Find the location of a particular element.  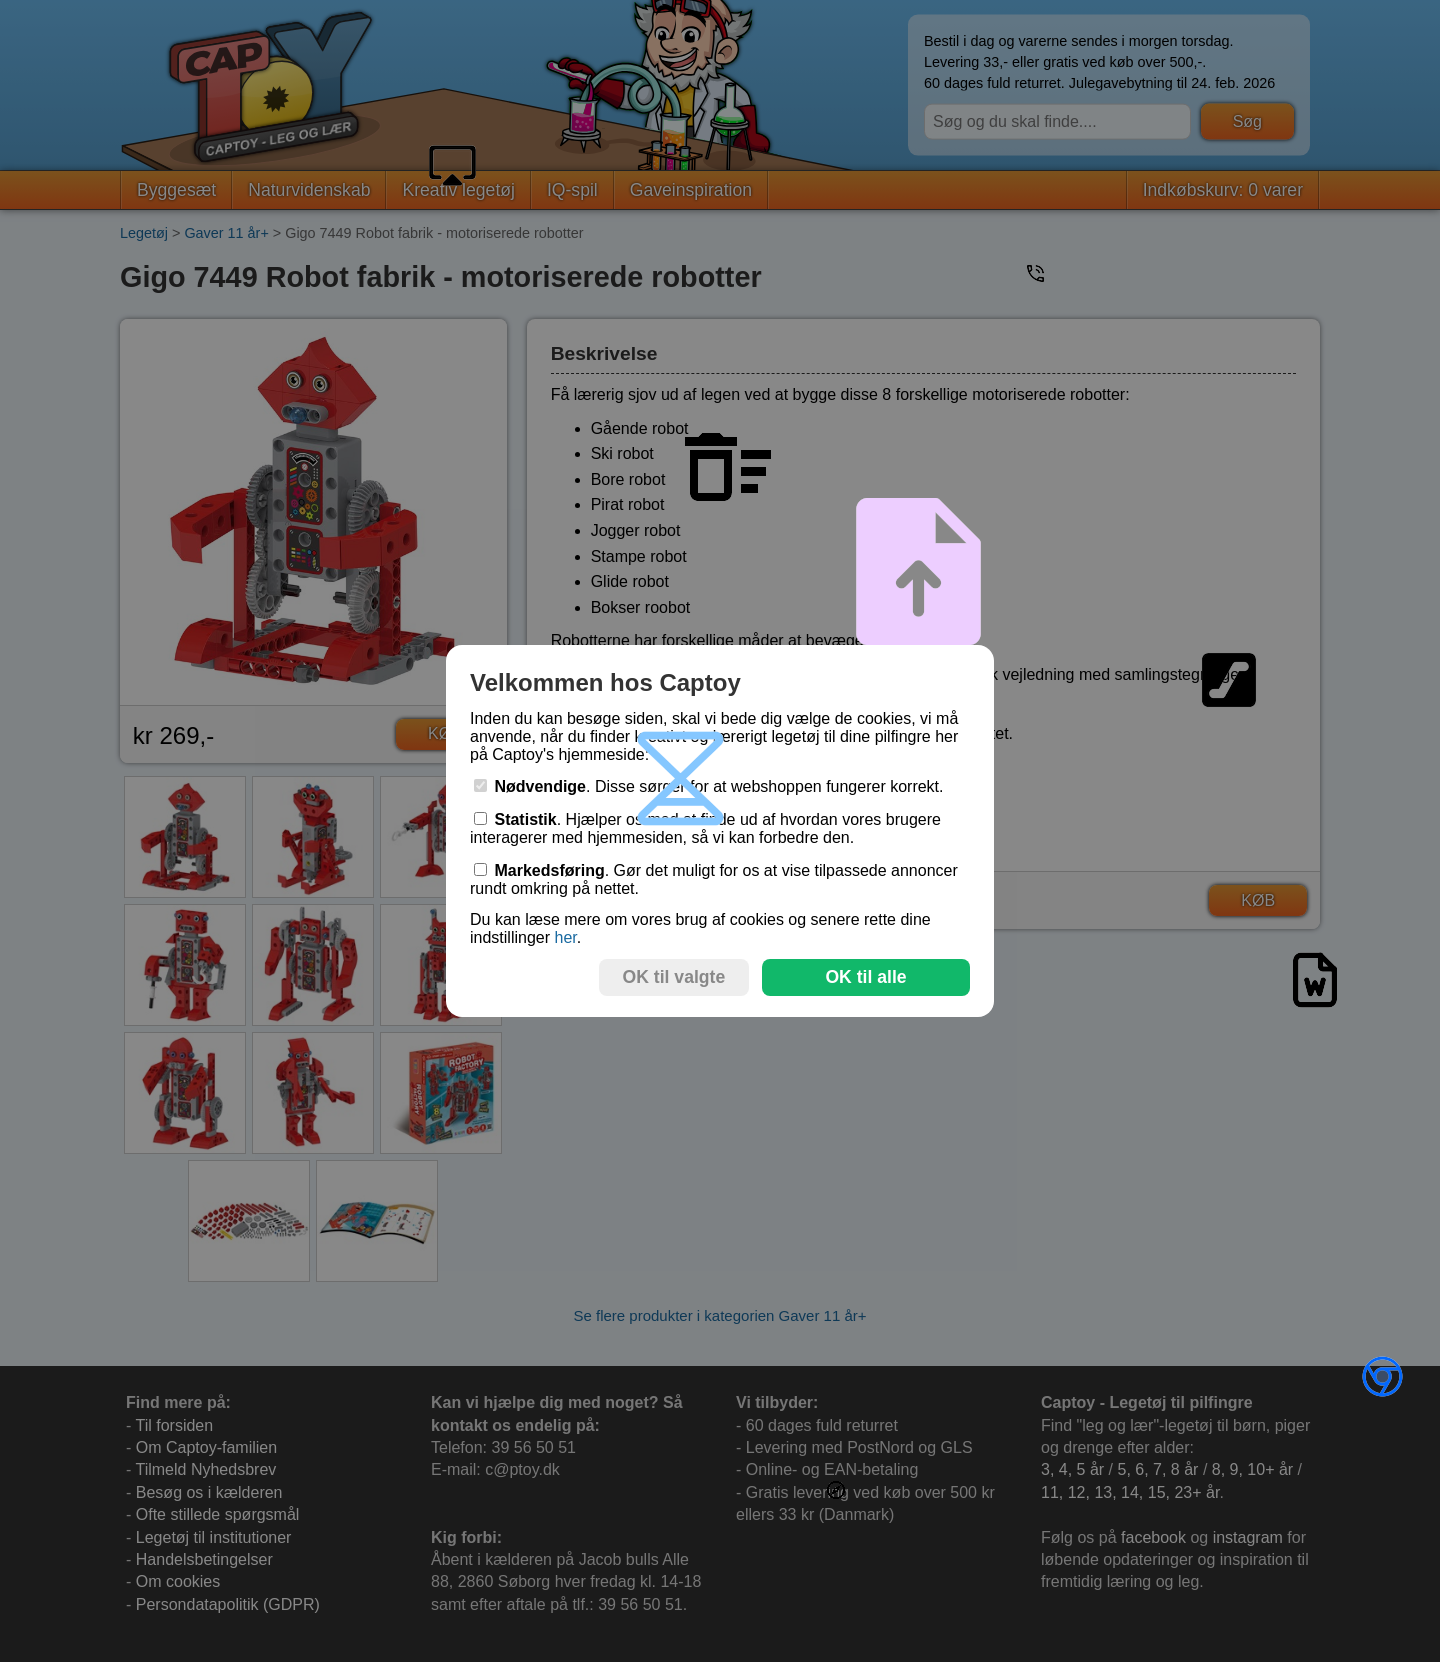

open google chrome browser is located at coordinates (1382, 1376).